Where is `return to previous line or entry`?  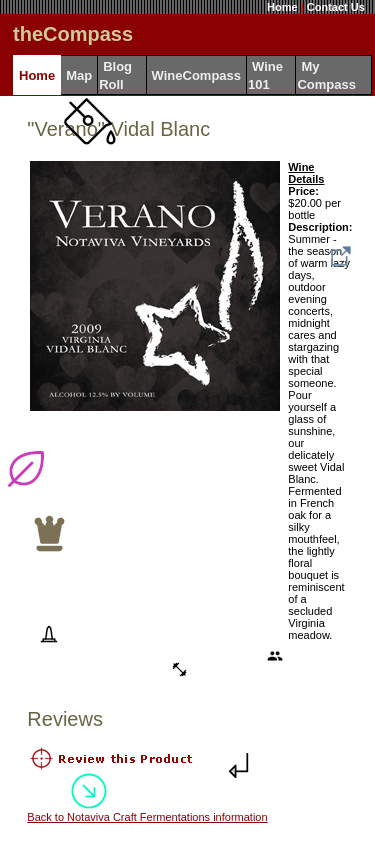
return to previous line or entry is located at coordinates (239, 765).